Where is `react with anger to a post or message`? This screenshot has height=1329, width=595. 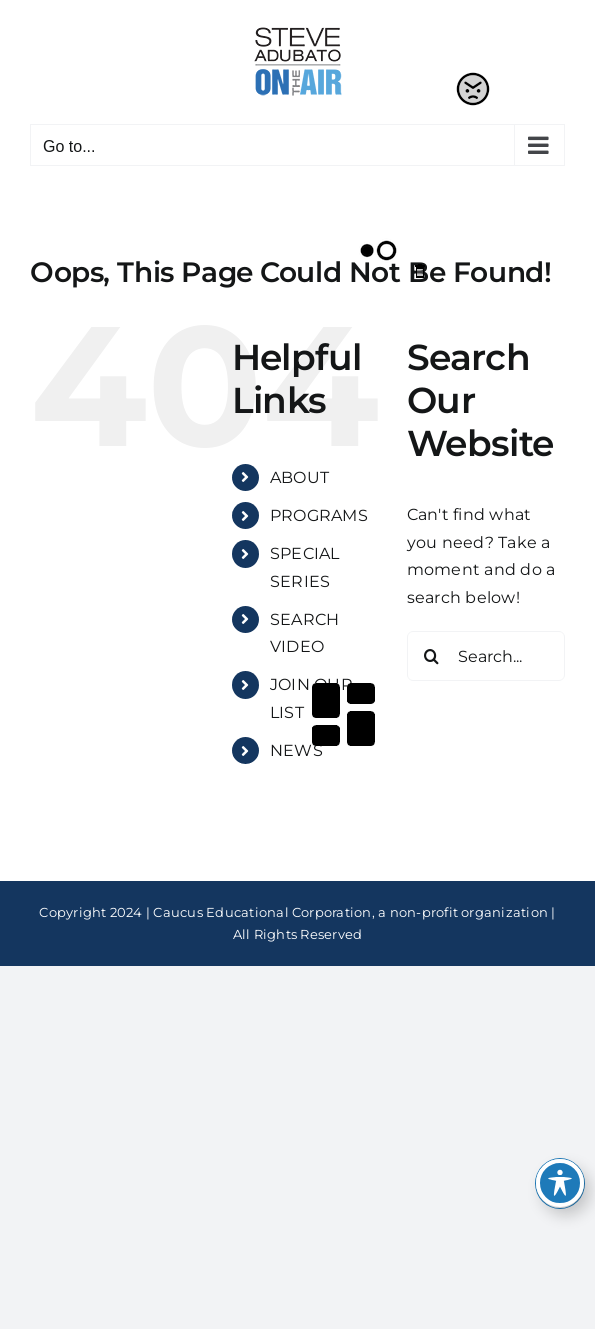
react with anger to a post or message is located at coordinates (473, 89).